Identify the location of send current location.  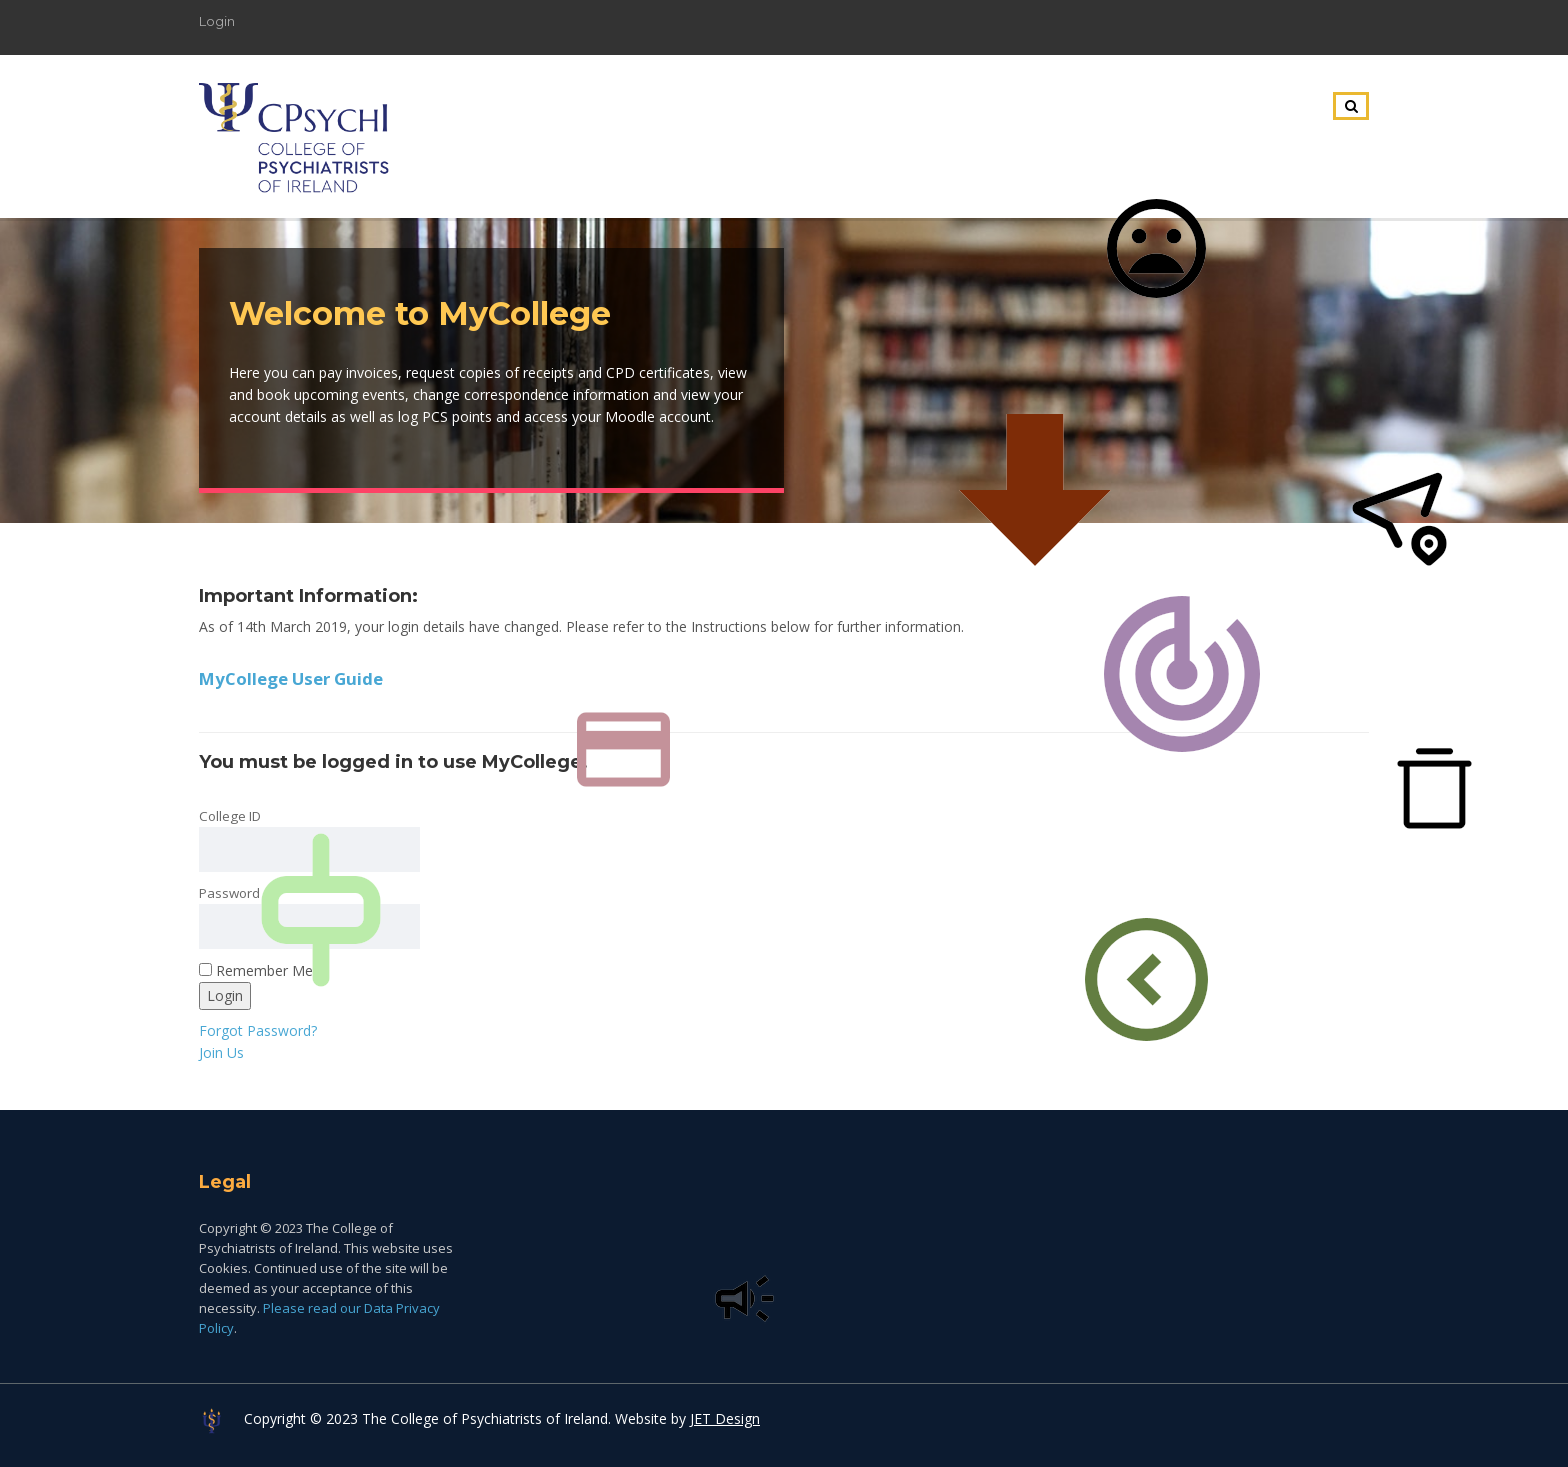
(1398, 517).